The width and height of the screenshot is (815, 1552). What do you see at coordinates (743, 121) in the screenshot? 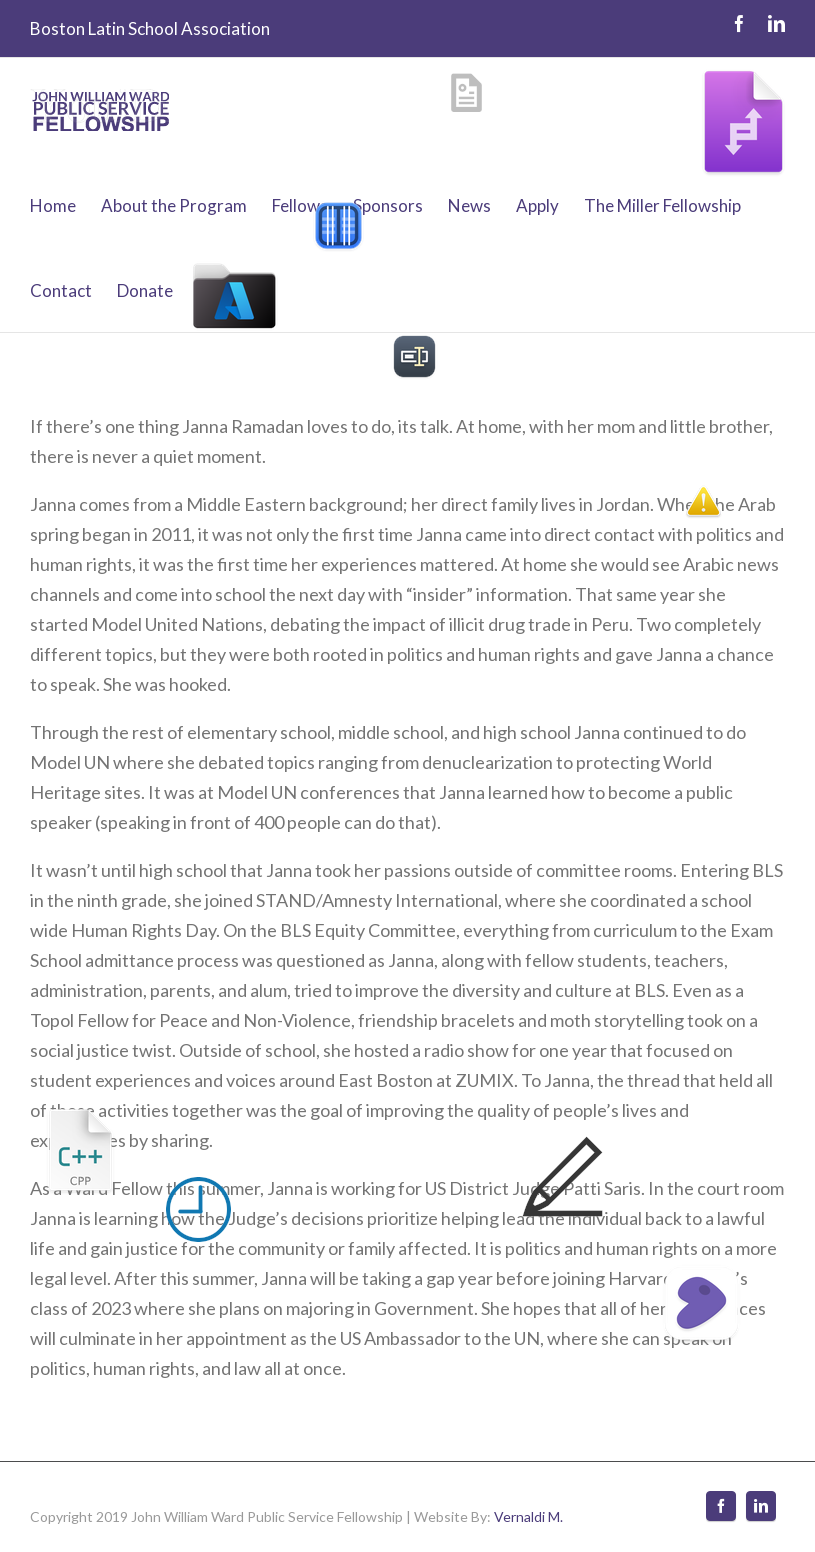
I see `microsoft infopath form file` at bounding box center [743, 121].